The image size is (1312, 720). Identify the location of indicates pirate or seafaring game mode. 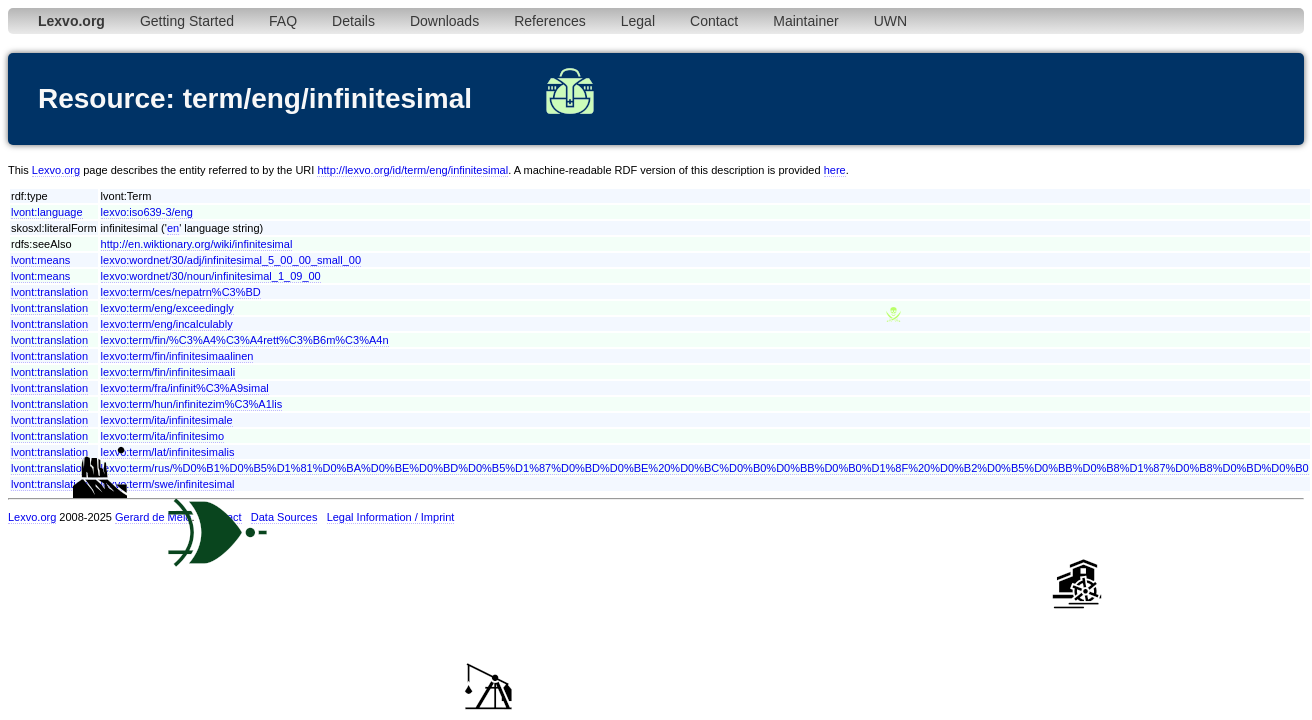
(893, 314).